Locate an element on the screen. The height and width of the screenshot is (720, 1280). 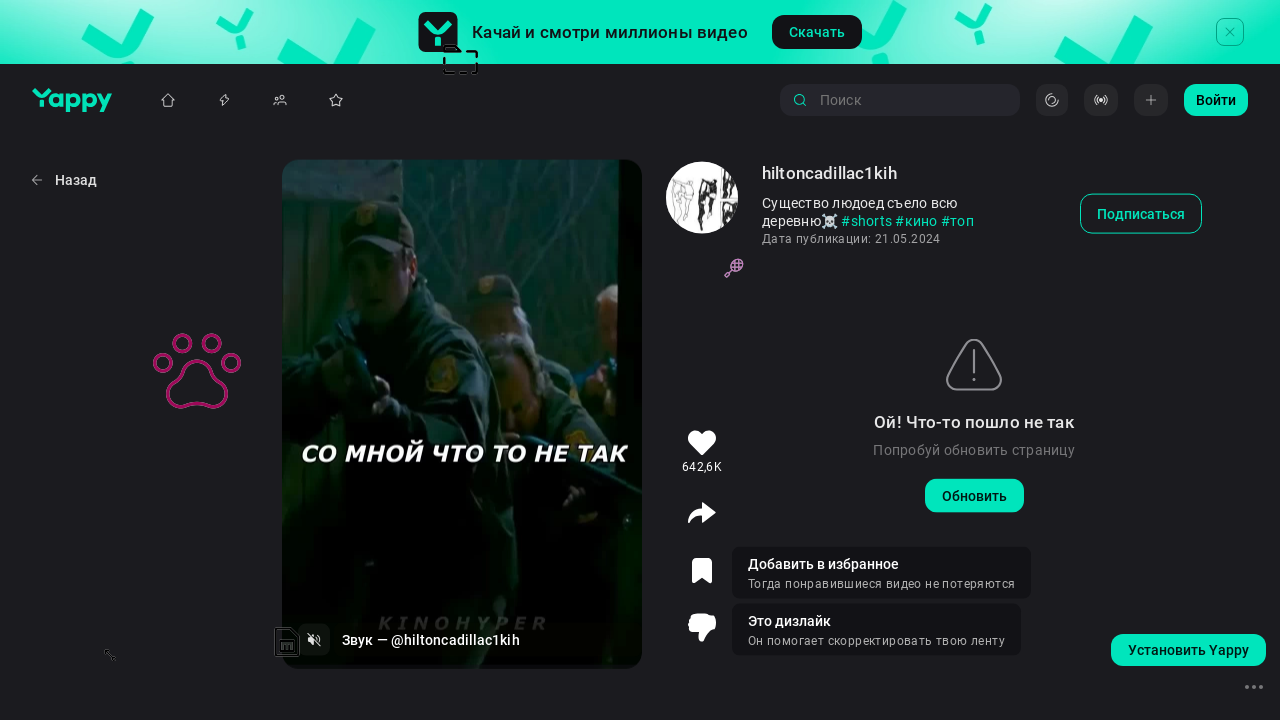
access pet-related features or settings is located at coordinates (197, 371).